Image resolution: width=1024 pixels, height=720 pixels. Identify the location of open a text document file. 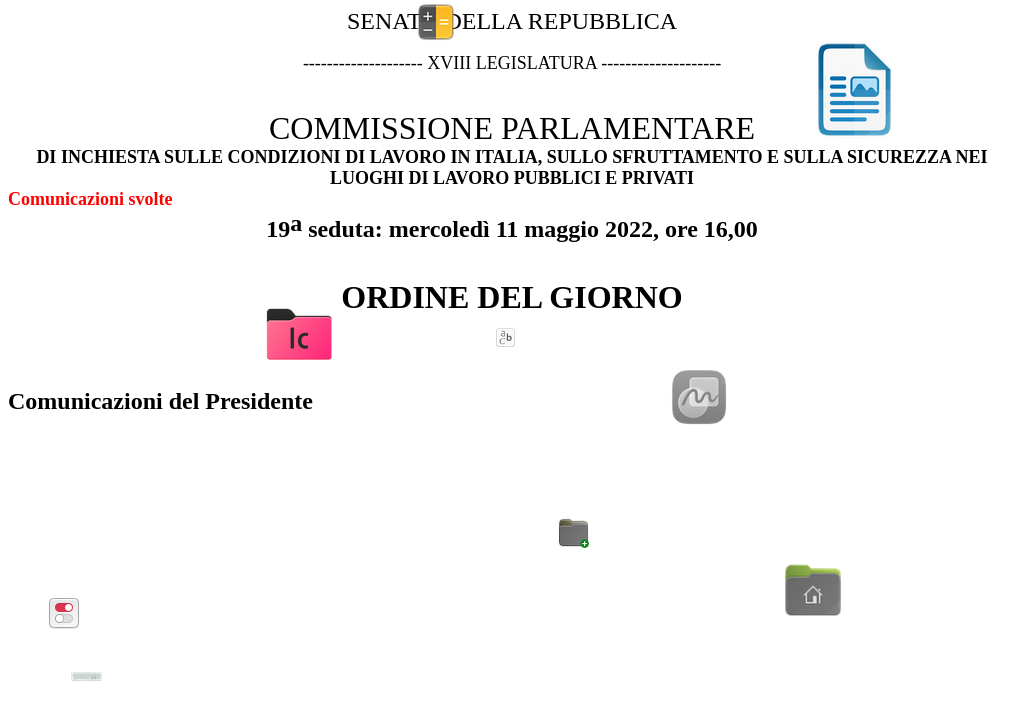
(854, 89).